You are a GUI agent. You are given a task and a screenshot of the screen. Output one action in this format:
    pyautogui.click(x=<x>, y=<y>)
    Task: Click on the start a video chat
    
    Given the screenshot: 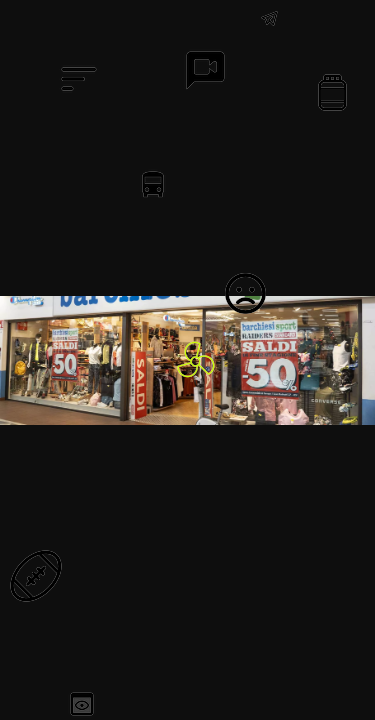 What is the action you would take?
    pyautogui.click(x=205, y=70)
    